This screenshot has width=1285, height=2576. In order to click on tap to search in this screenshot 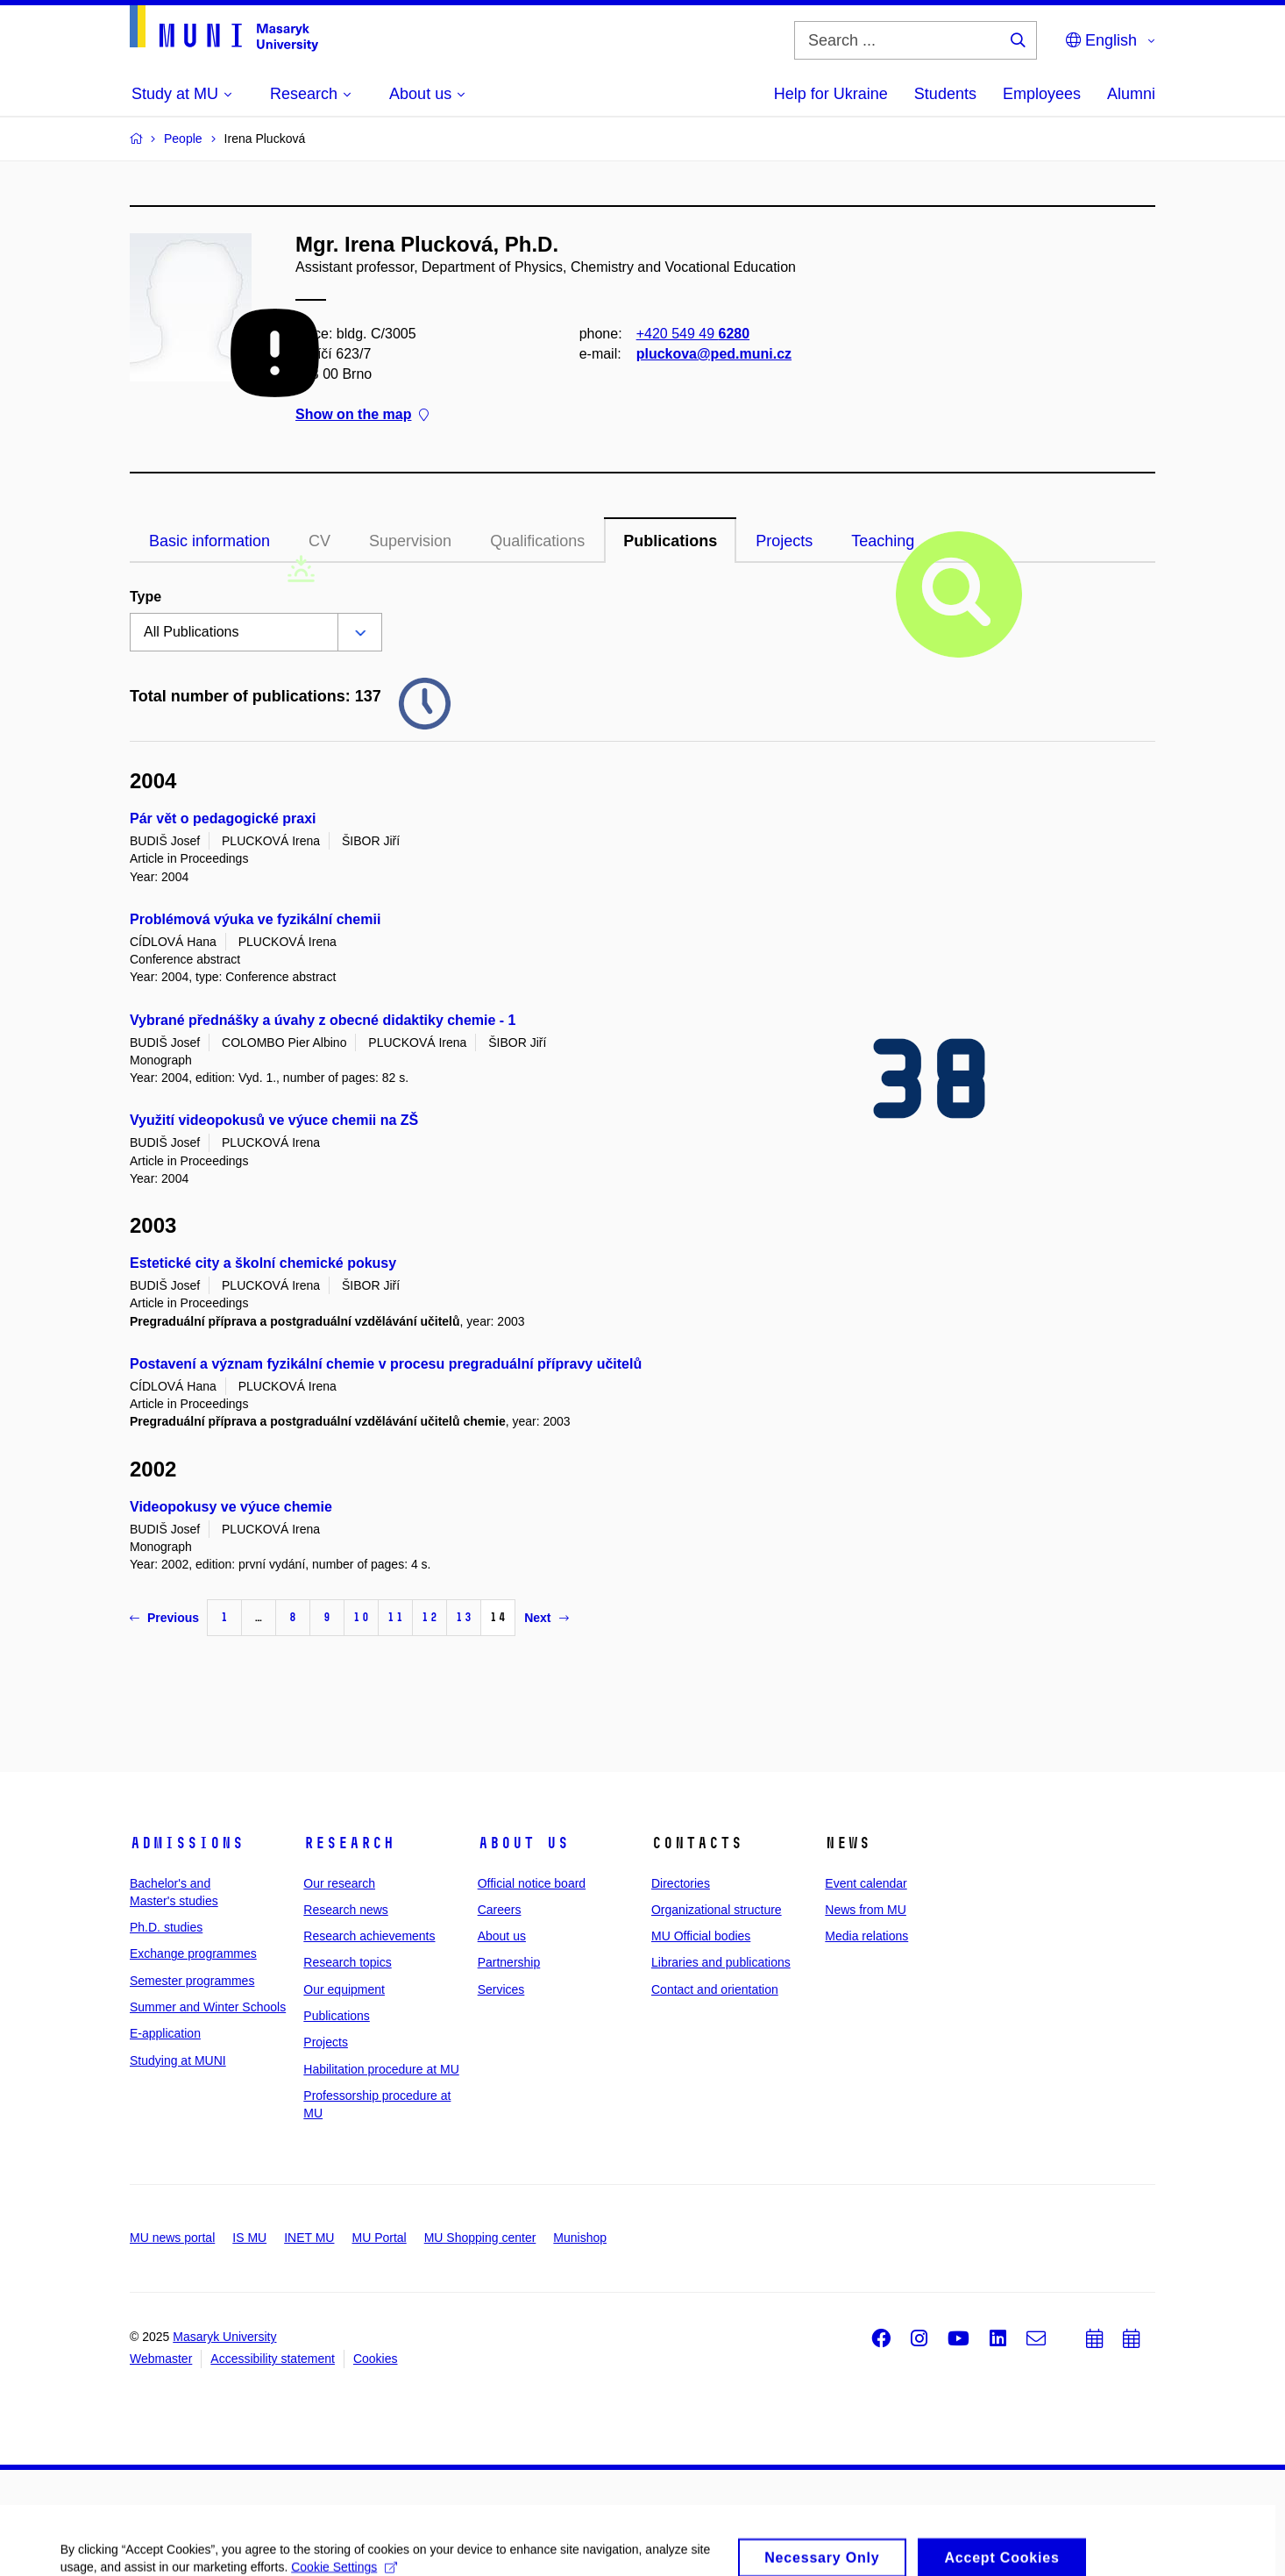, I will do `click(959, 594)`.